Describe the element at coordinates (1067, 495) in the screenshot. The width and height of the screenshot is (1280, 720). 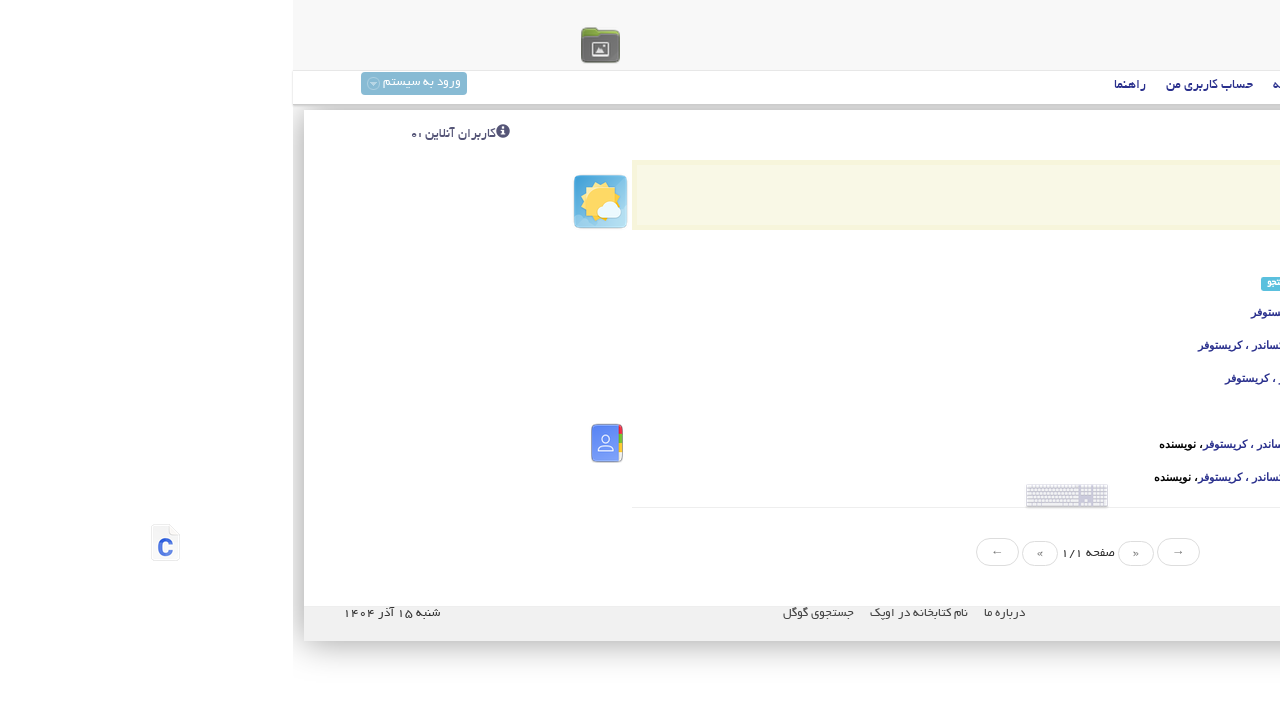
I see `connect a bluetooth keyboard` at that location.